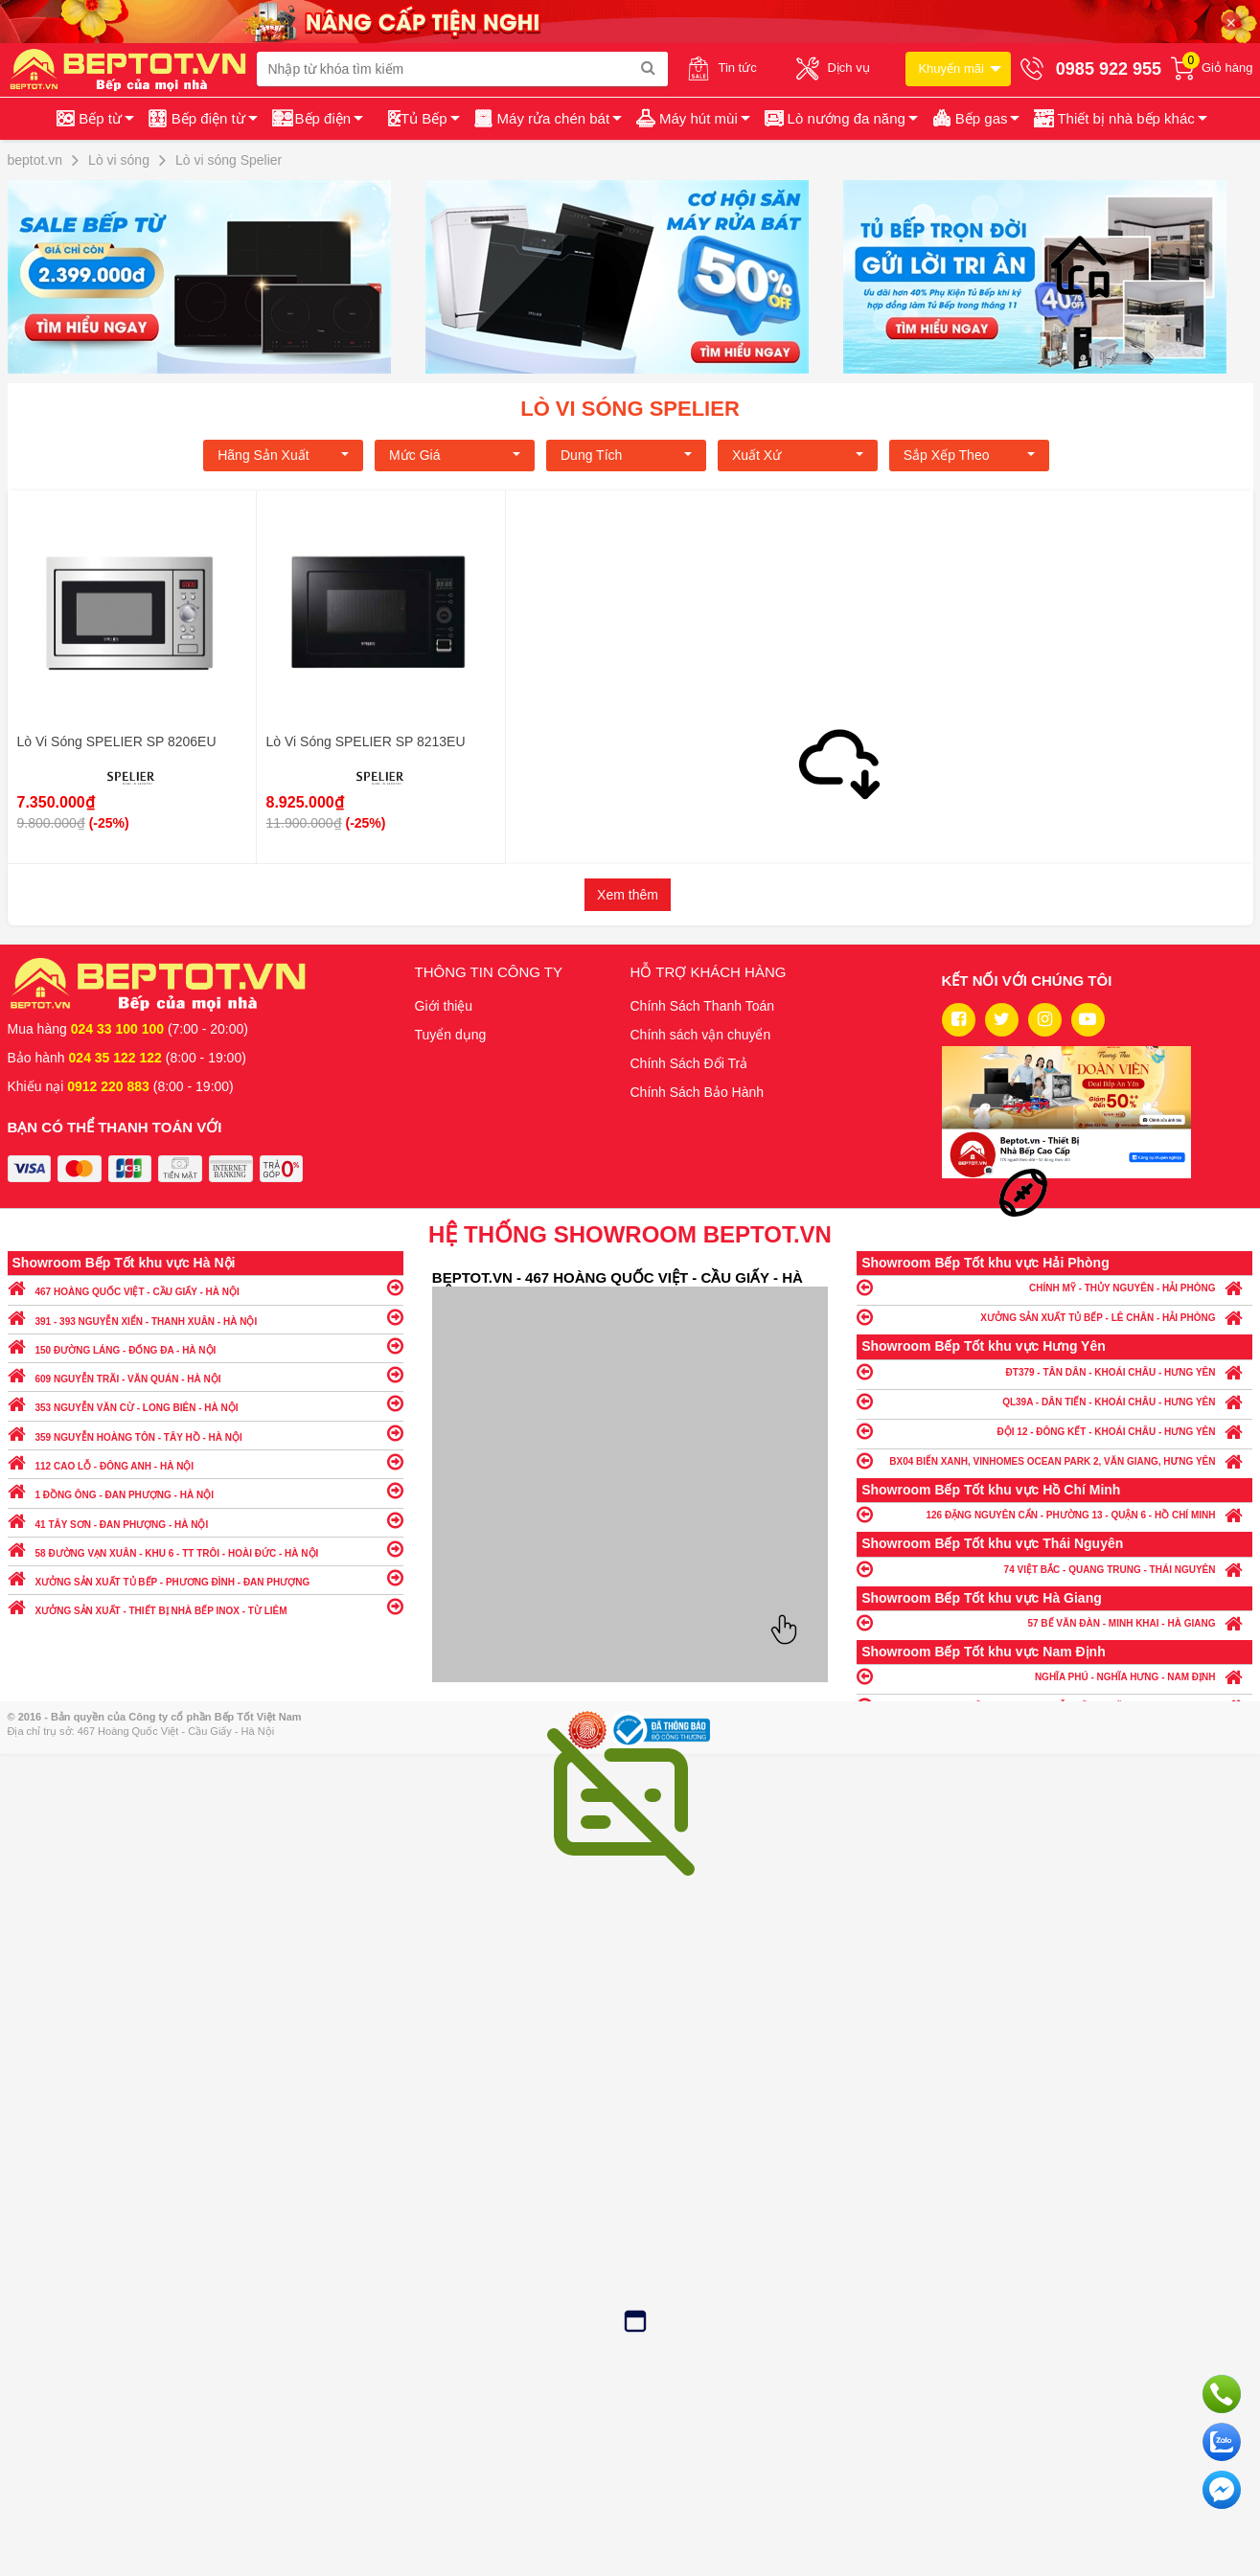  I want to click on save or bookmark a home listing, so click(1080, 265).